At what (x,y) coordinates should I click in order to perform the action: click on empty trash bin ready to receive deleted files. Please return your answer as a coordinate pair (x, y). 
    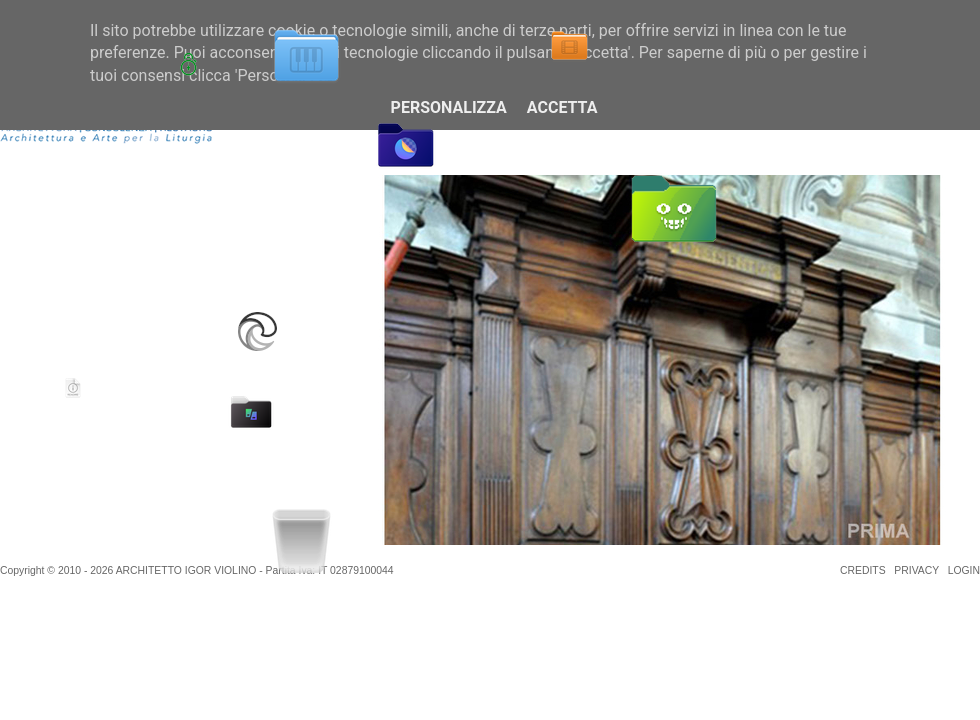
    Looking at the image, I should click on (301, 540).